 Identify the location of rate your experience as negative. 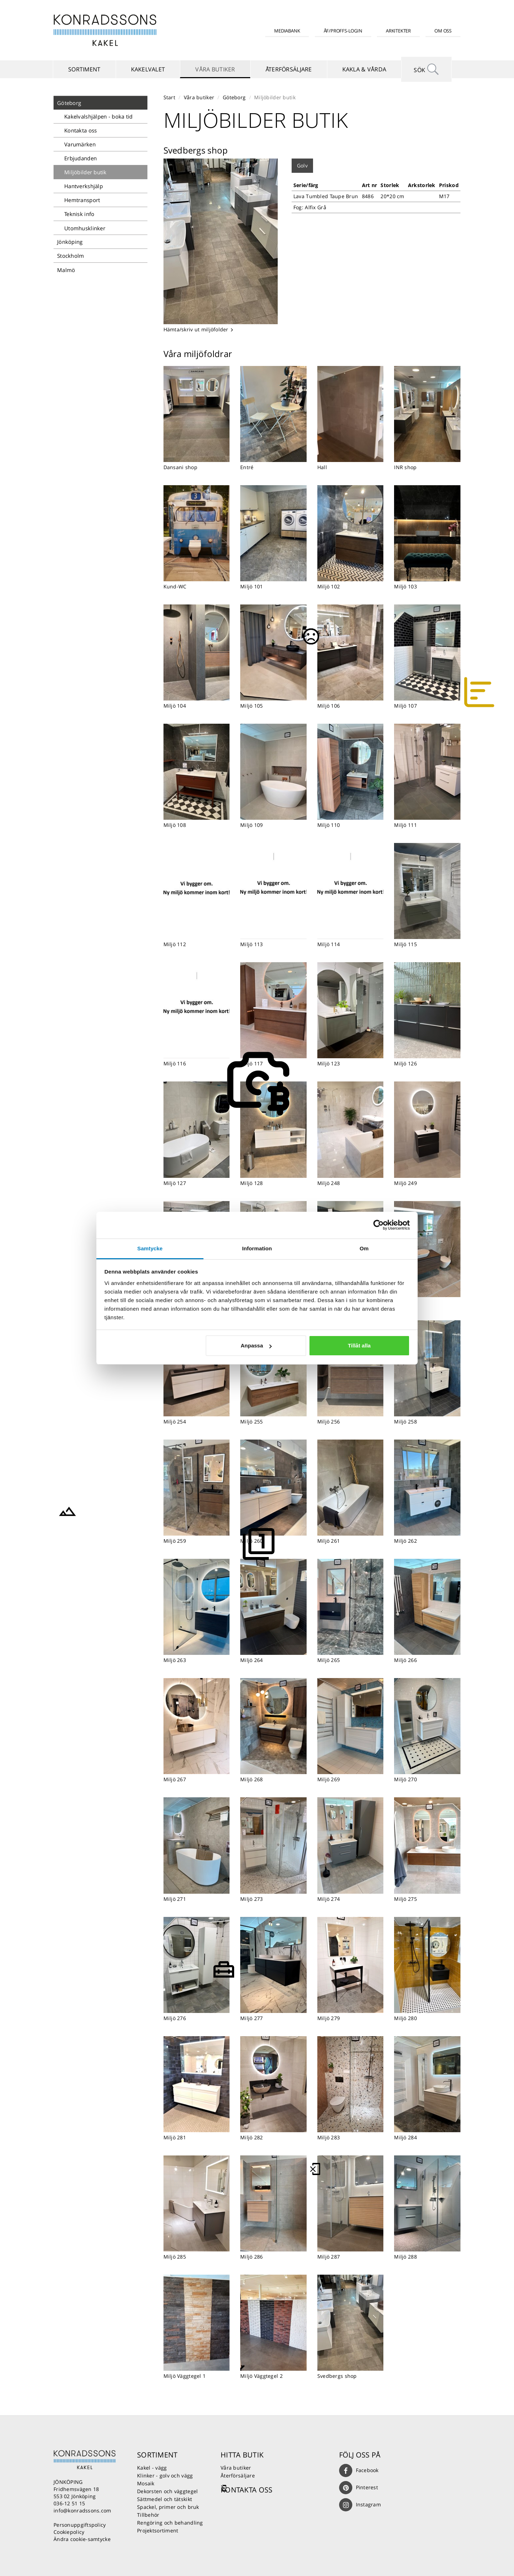
(311, 636).